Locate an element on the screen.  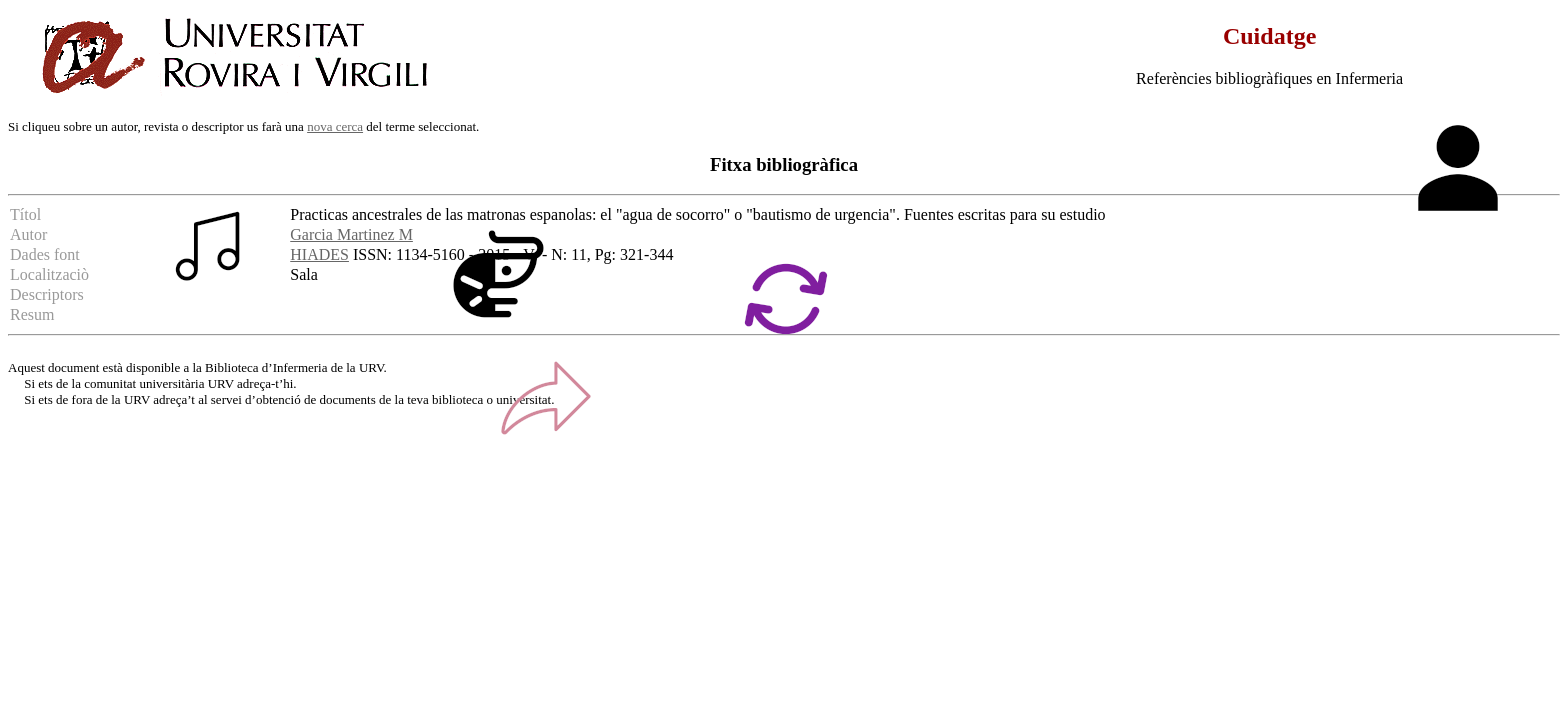
filter or browse seafood menu items is located at coordinates (498, 275).